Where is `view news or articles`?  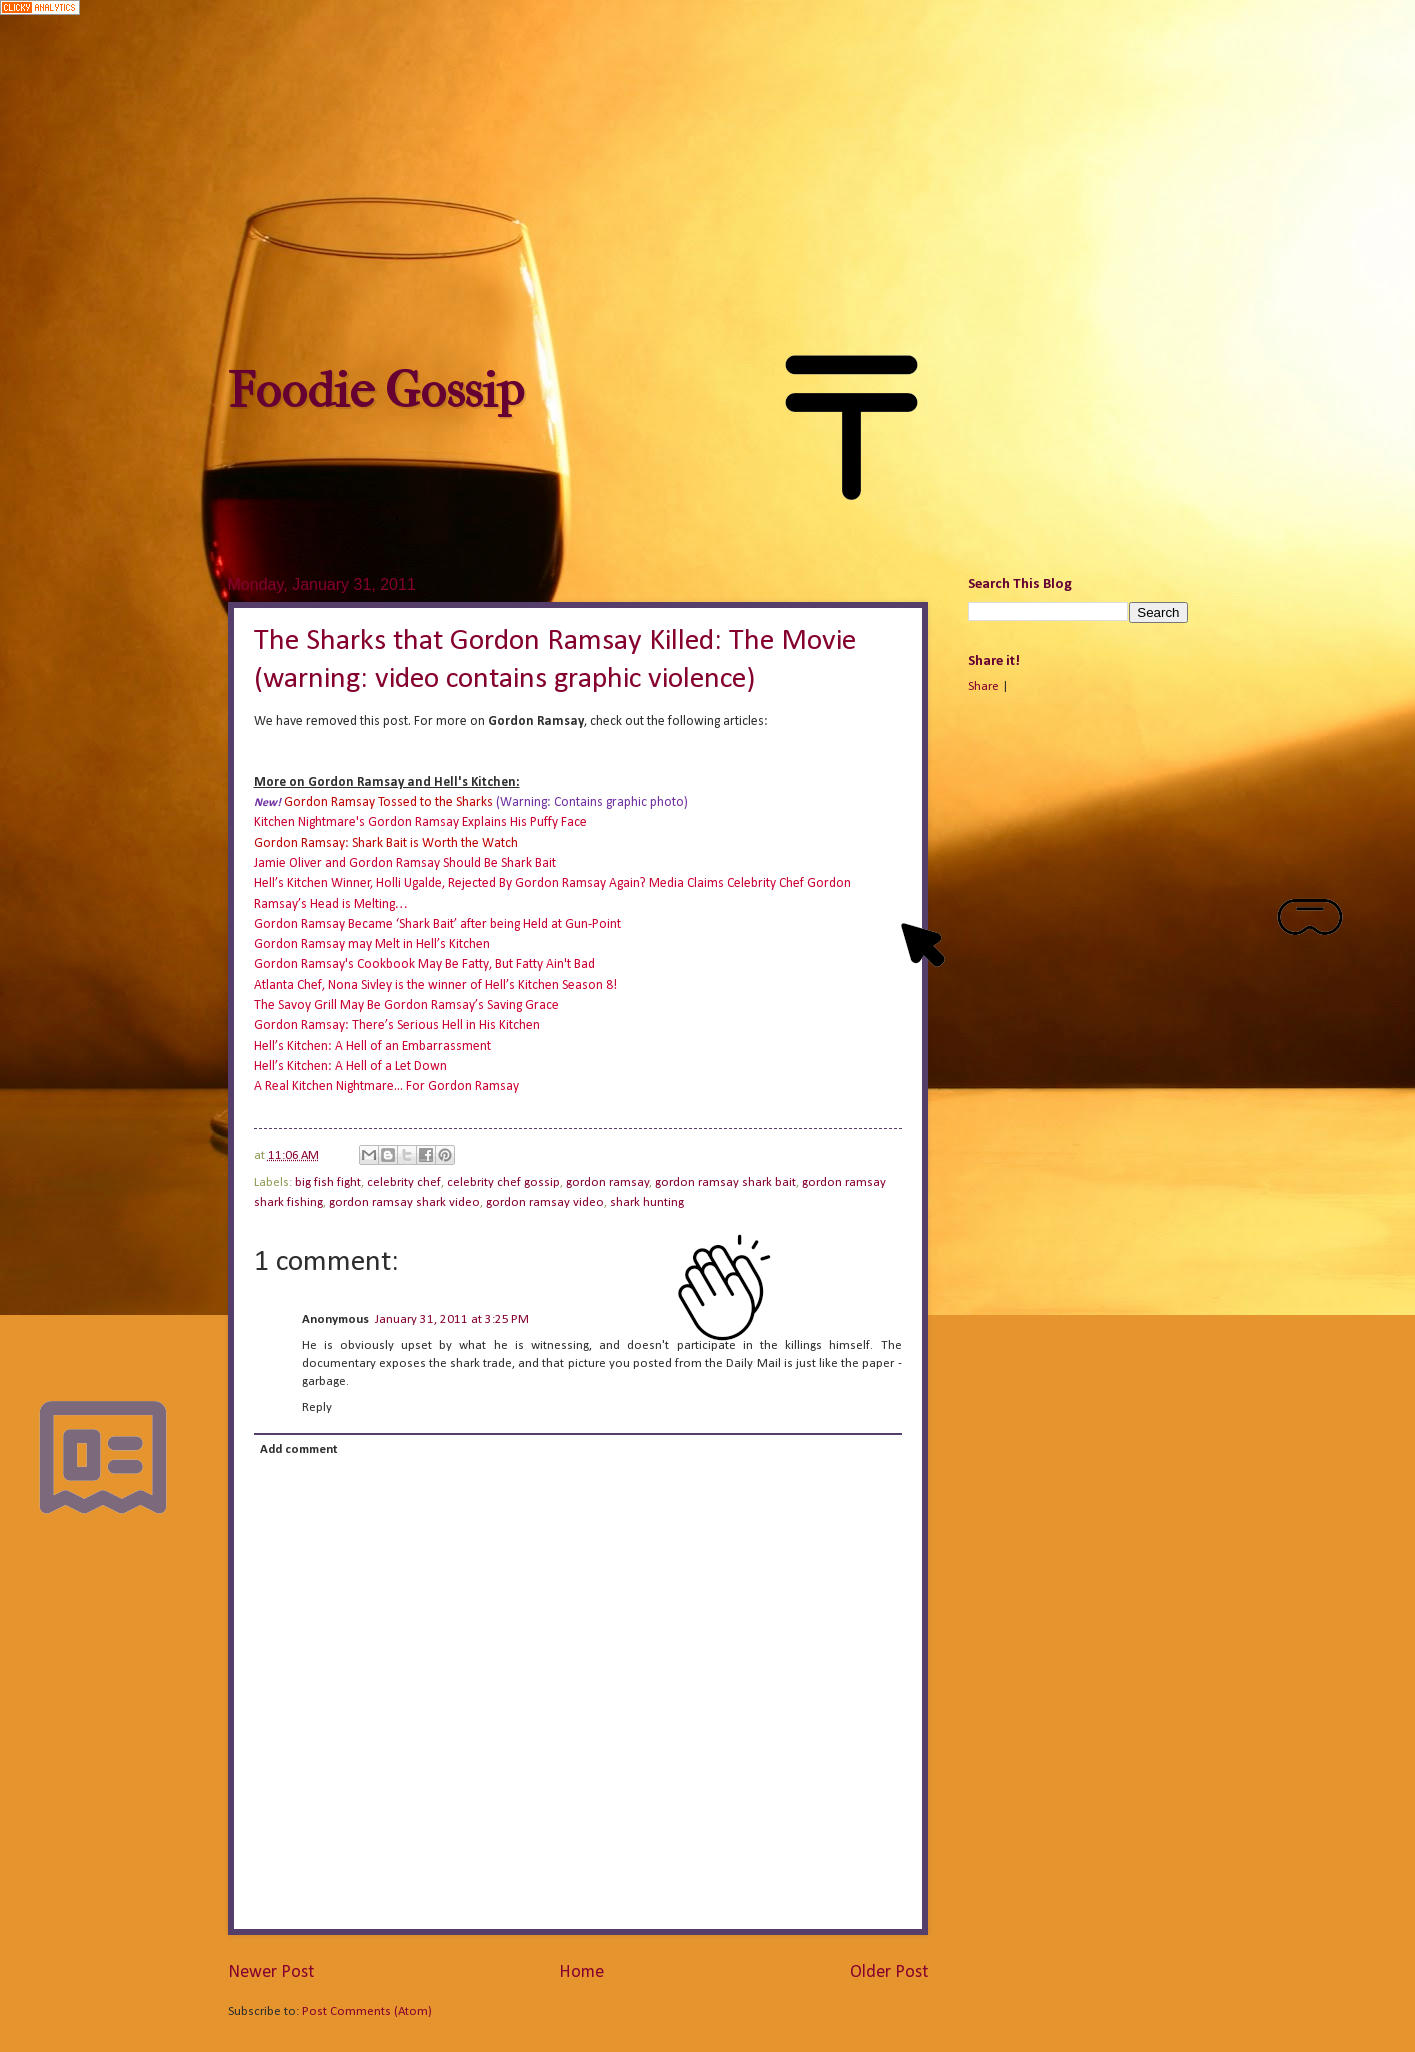 view news or articles is located at coordinates (103, 1455).